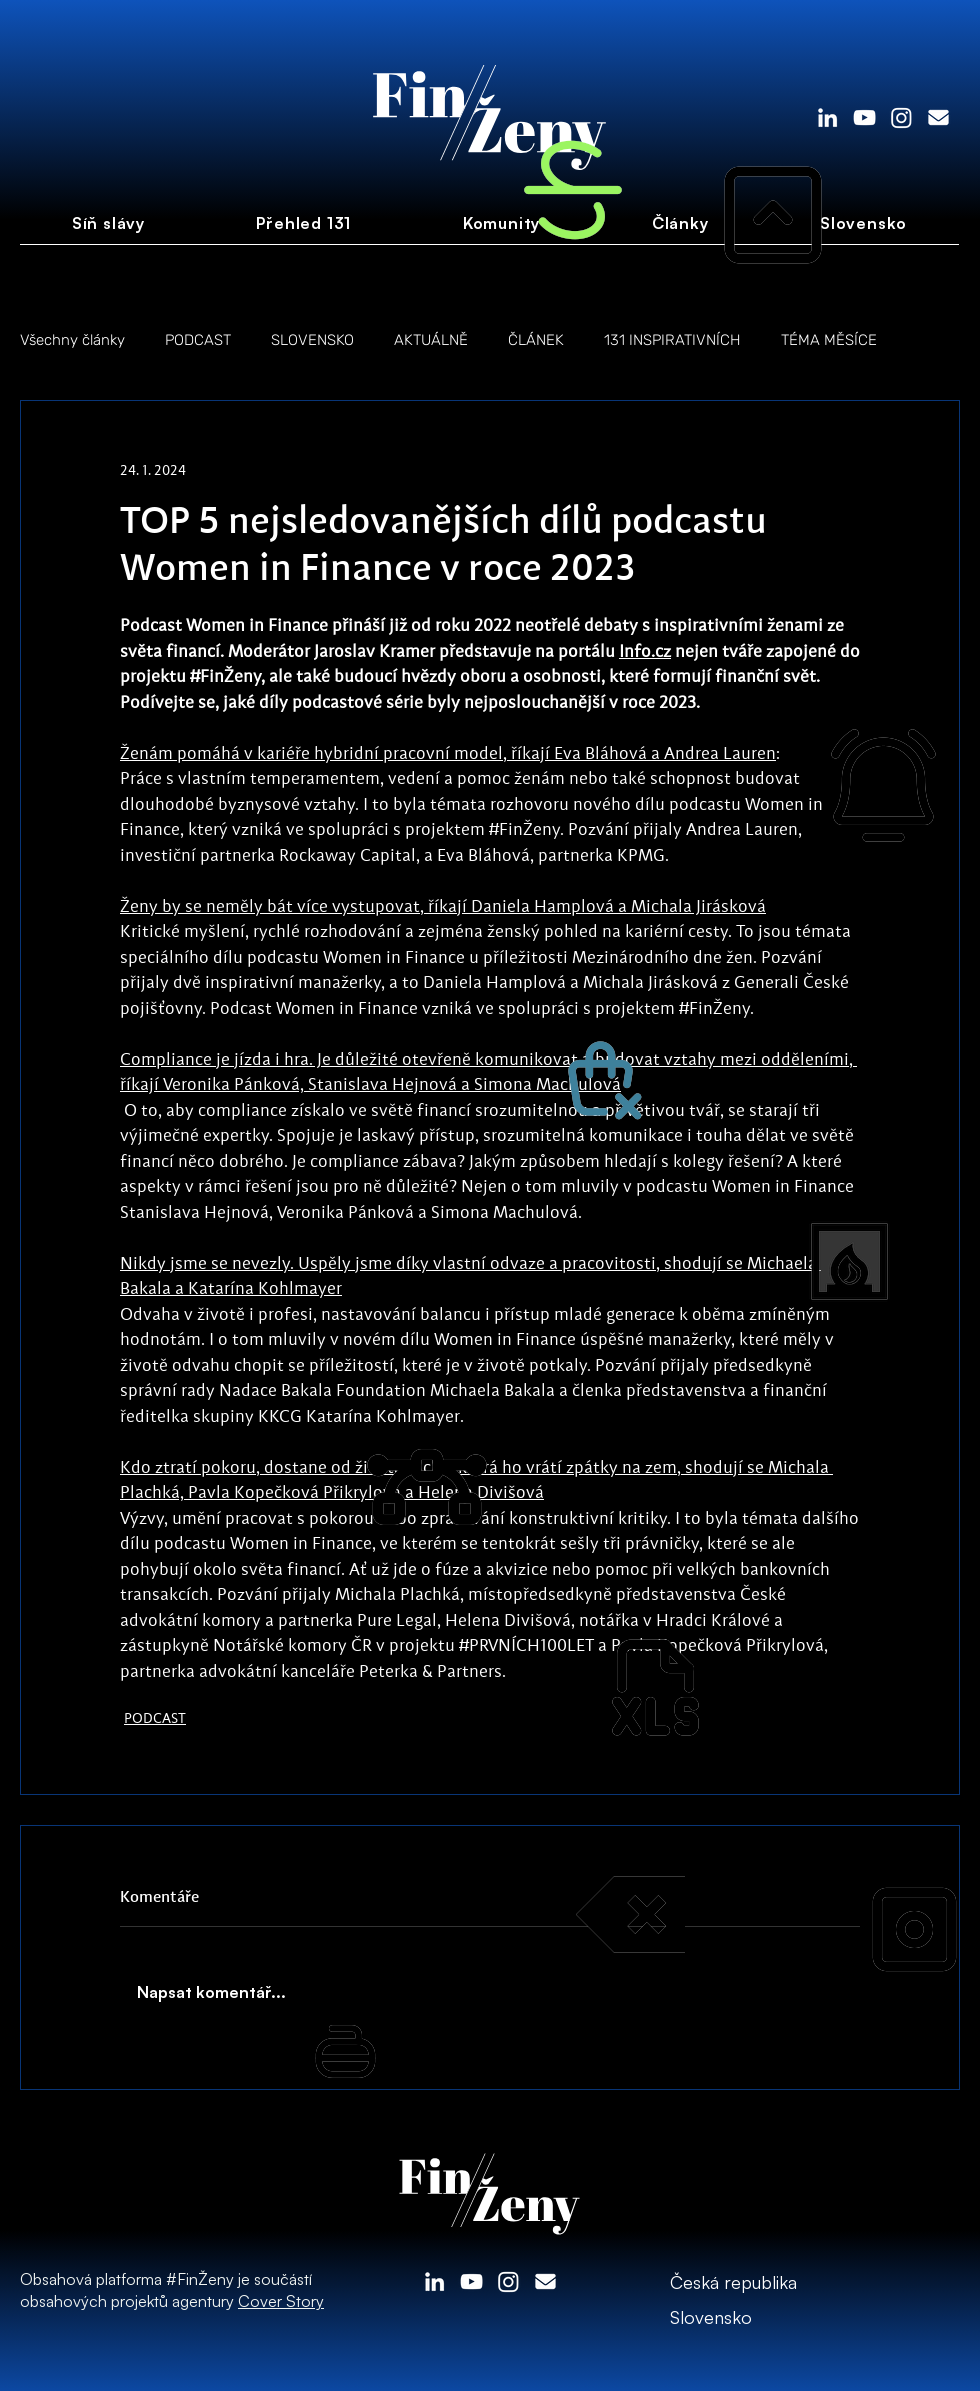 This screenshot has width=980, height=2391. Describe the element at coordinates (600, 1078) in the screenshot. I see `remove item from shopping bag` at that location.